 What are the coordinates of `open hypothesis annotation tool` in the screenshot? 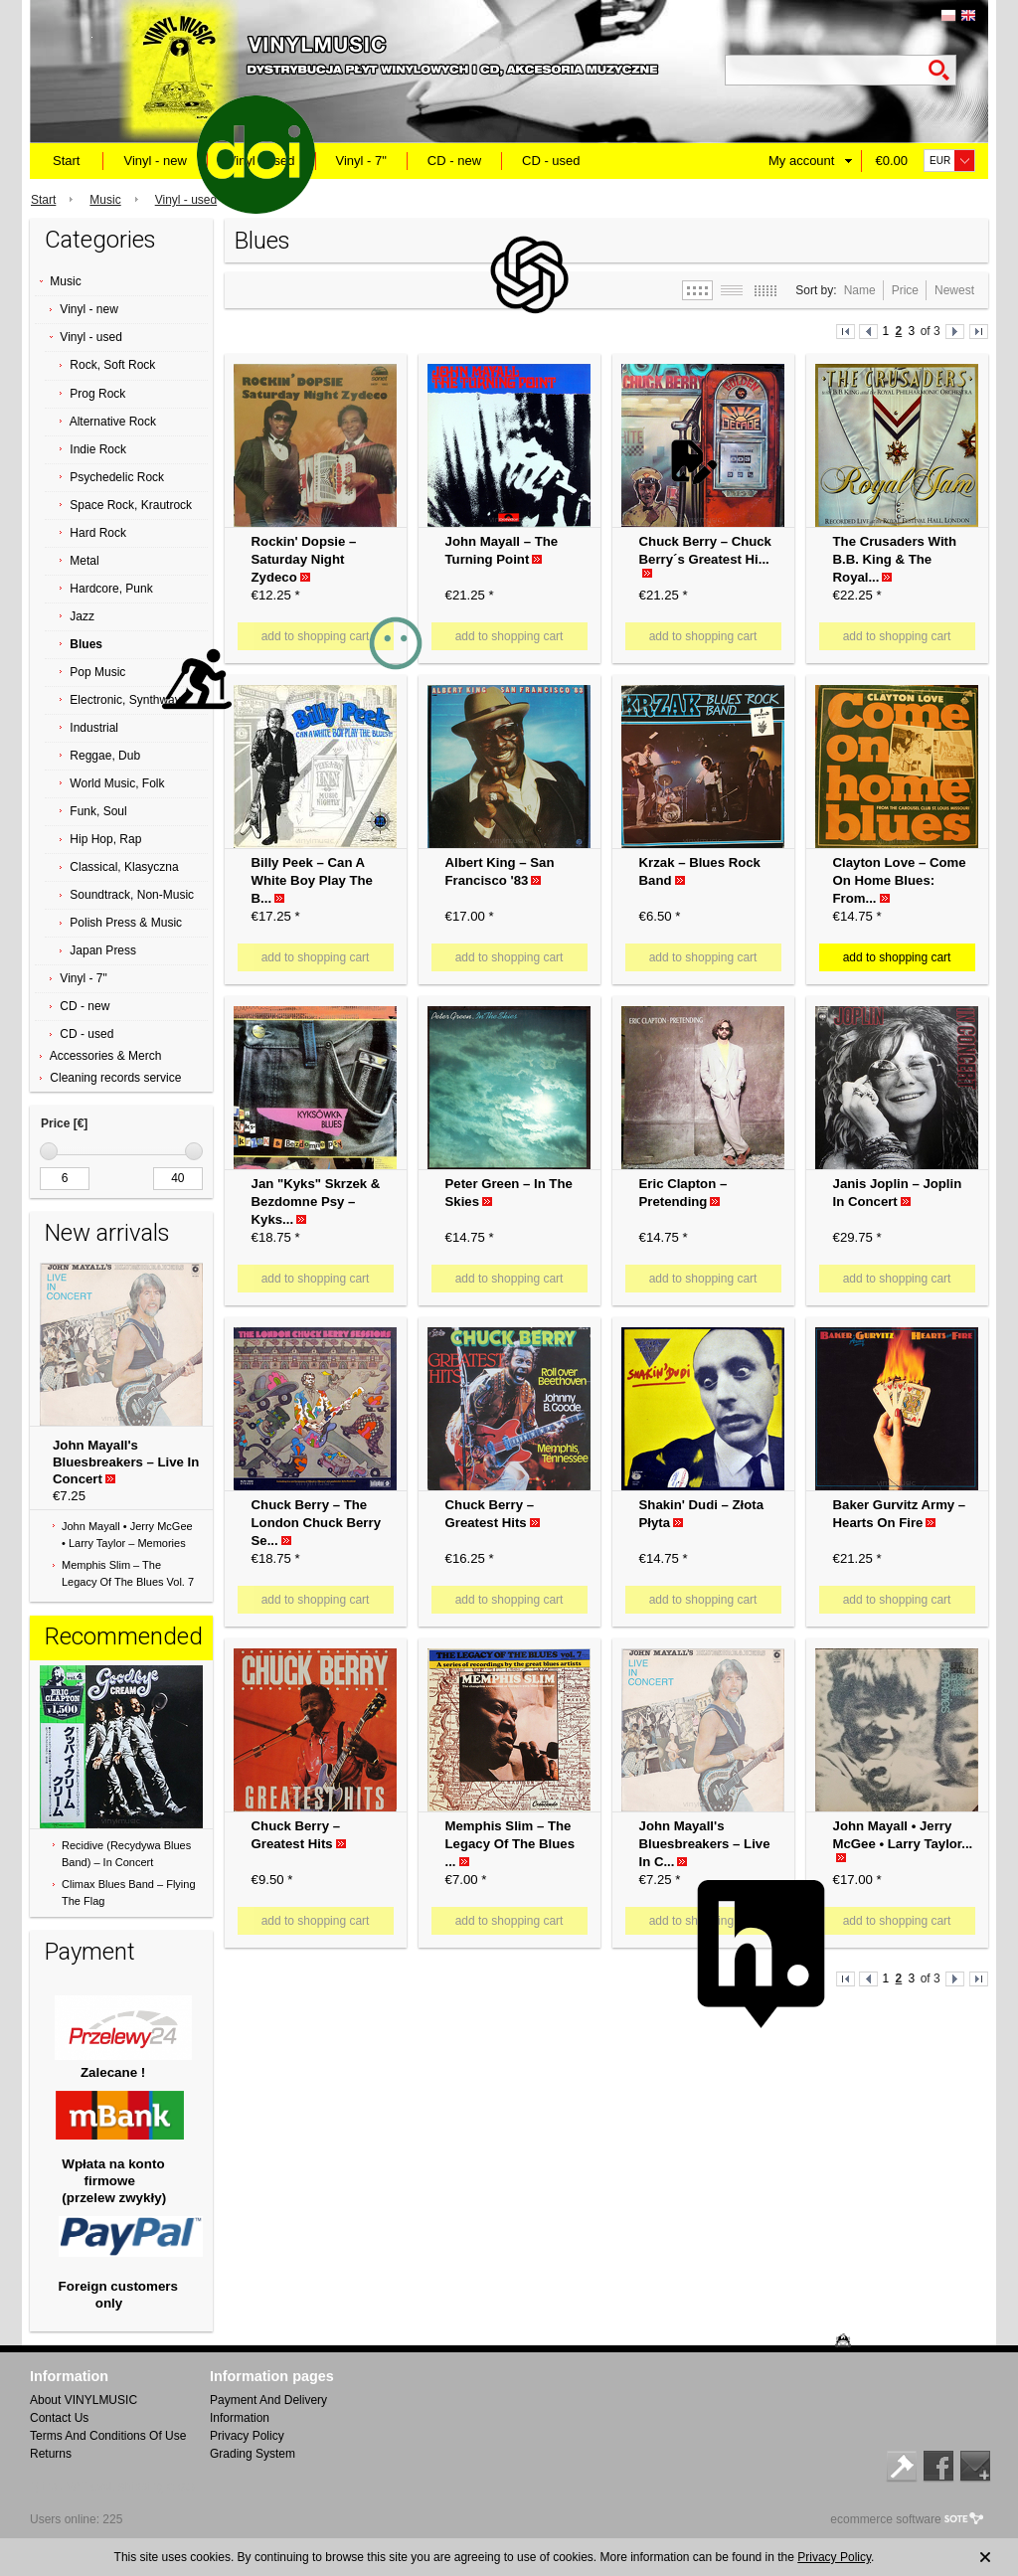 It's located at (761, 1954).